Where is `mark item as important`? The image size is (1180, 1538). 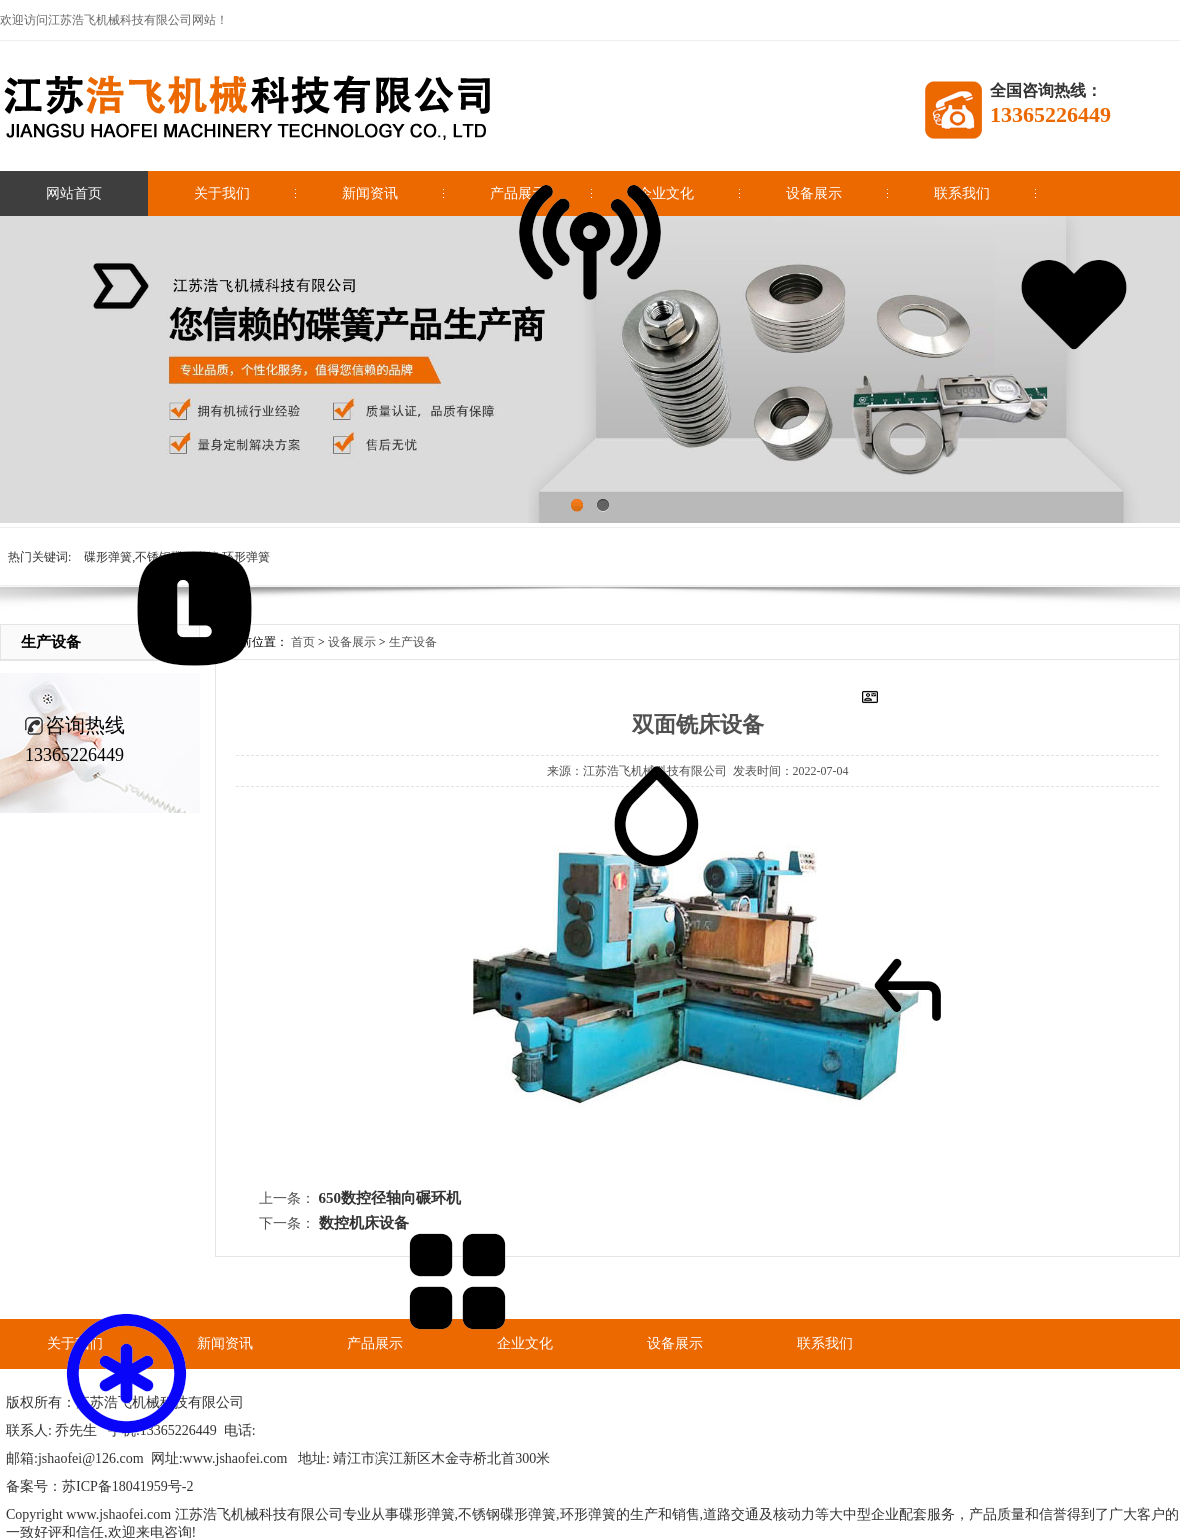
mark item as important is located at coordinates (120, 286).